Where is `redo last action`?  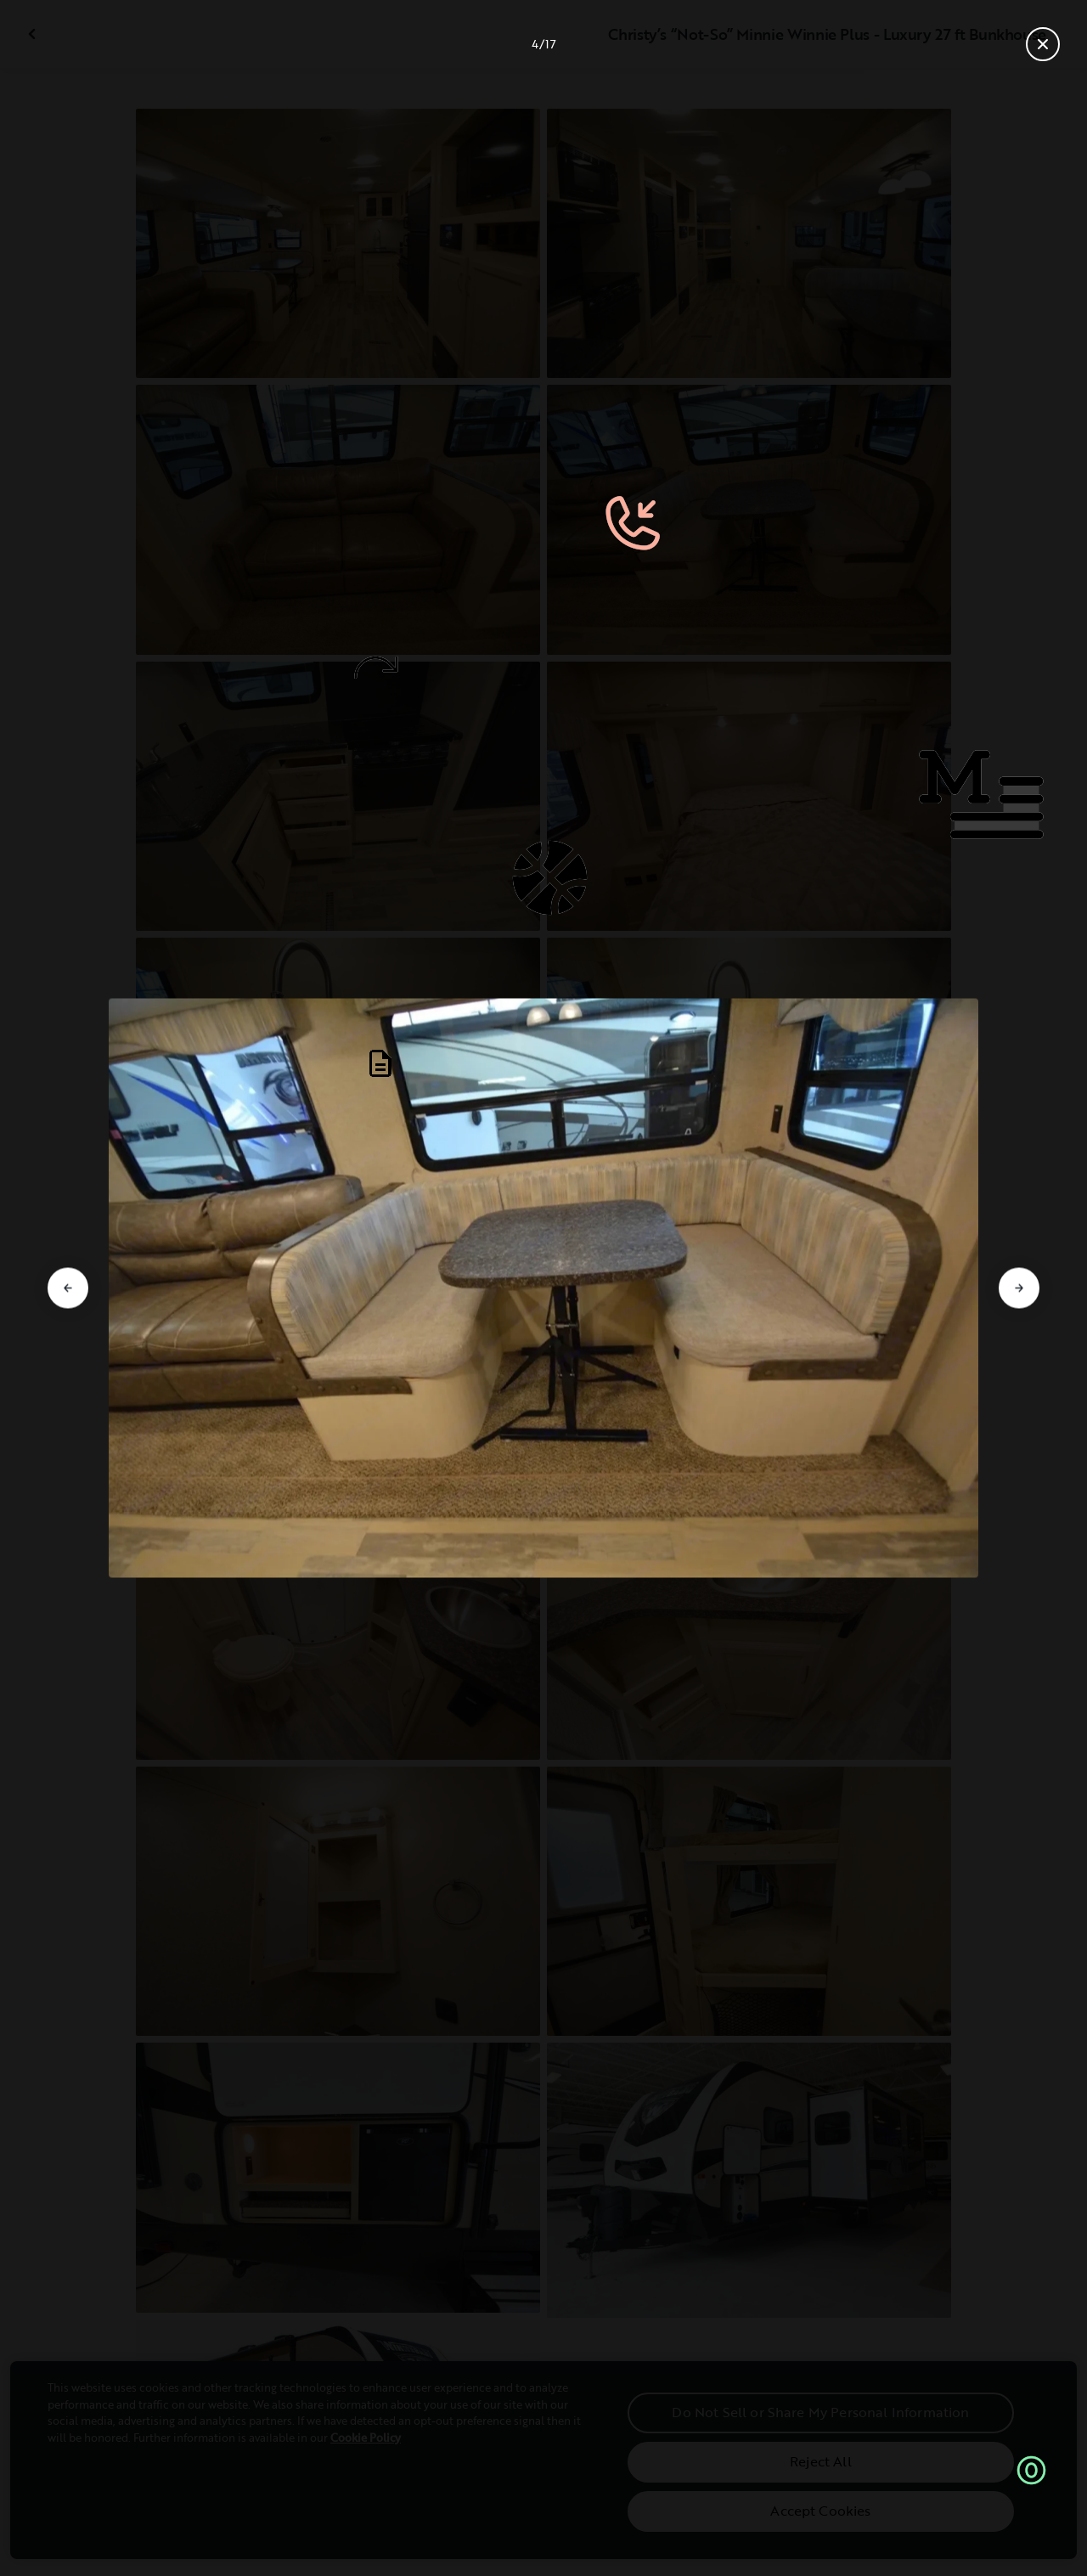
redo last action is located at coordinates (375, 666).